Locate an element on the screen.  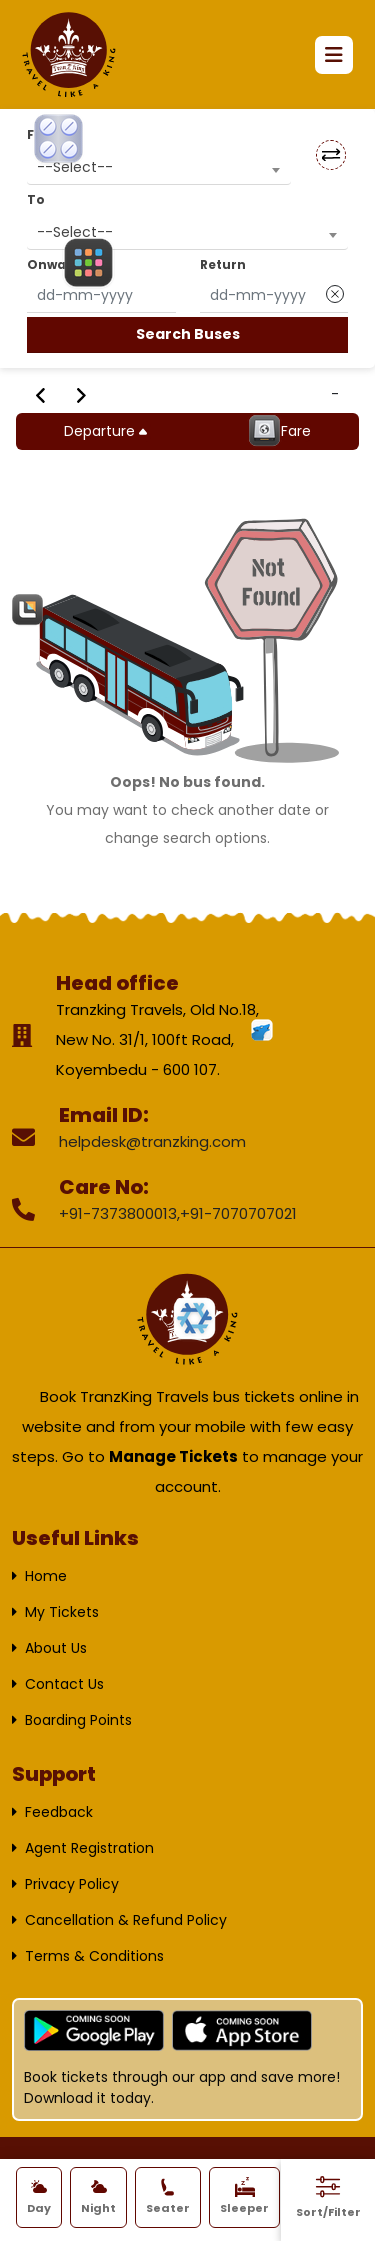
configure iSCSI network storage settings is located at coordinates (264, 430).